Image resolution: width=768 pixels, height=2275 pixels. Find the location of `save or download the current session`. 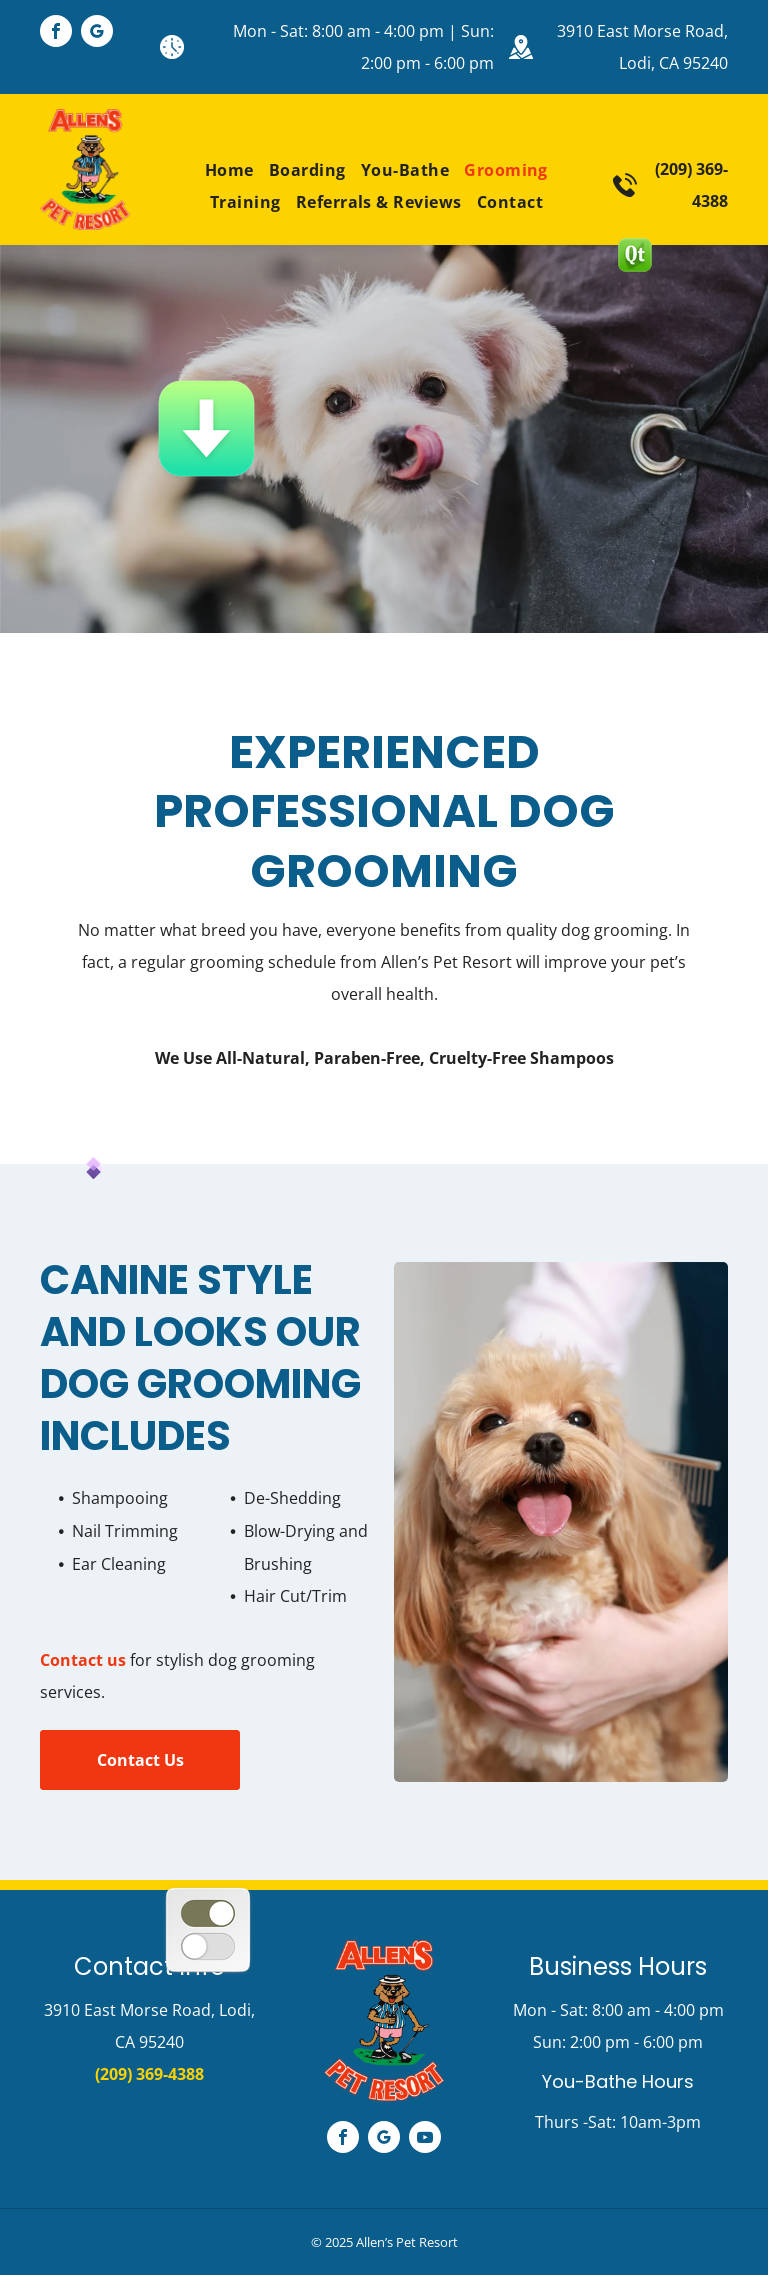

save or download the current session is located at coordinates (206, 428).